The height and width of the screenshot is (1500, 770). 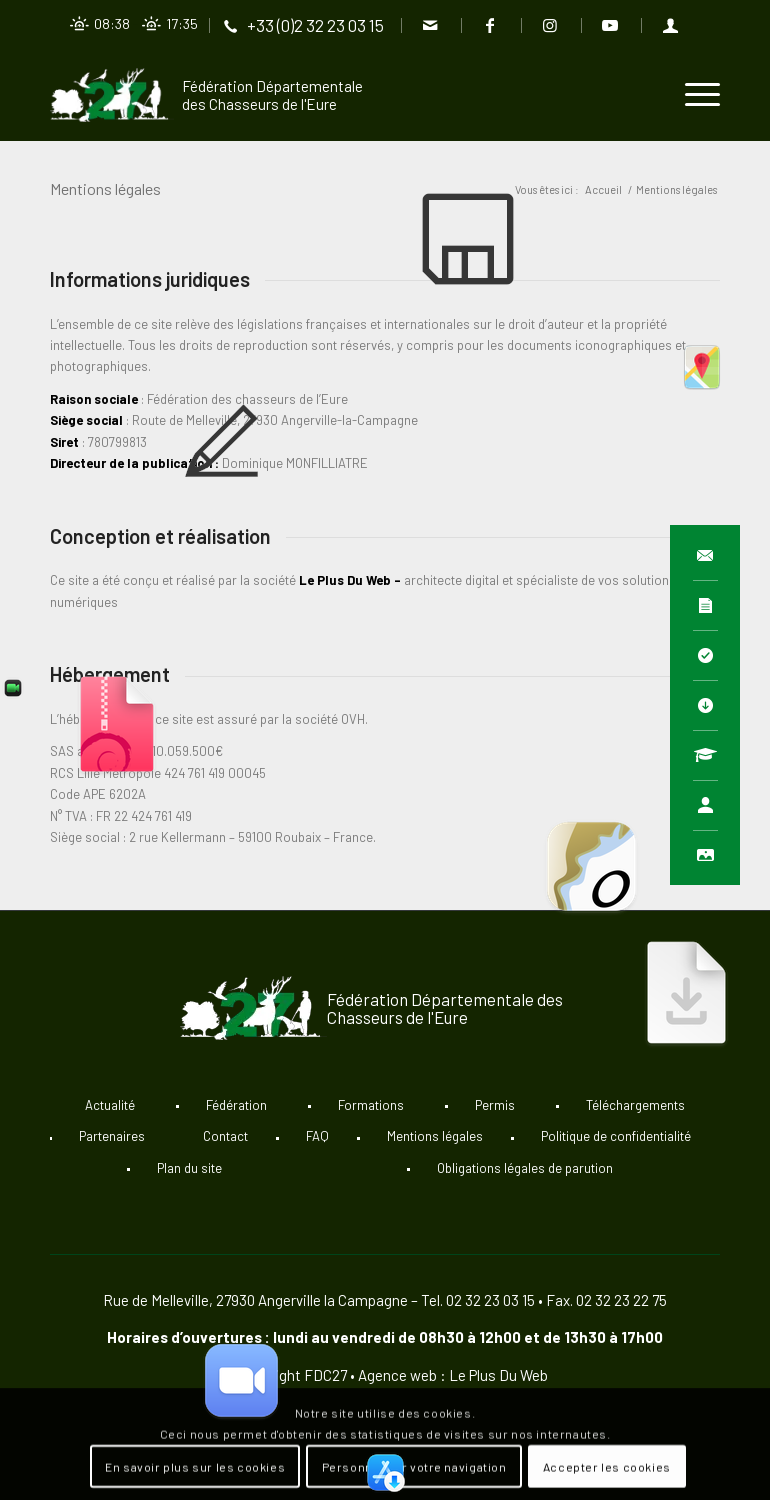 What do you see at coordinates (468, 239) in the screenshot?
I see `save current file or document` at bounding box center [468, 239].